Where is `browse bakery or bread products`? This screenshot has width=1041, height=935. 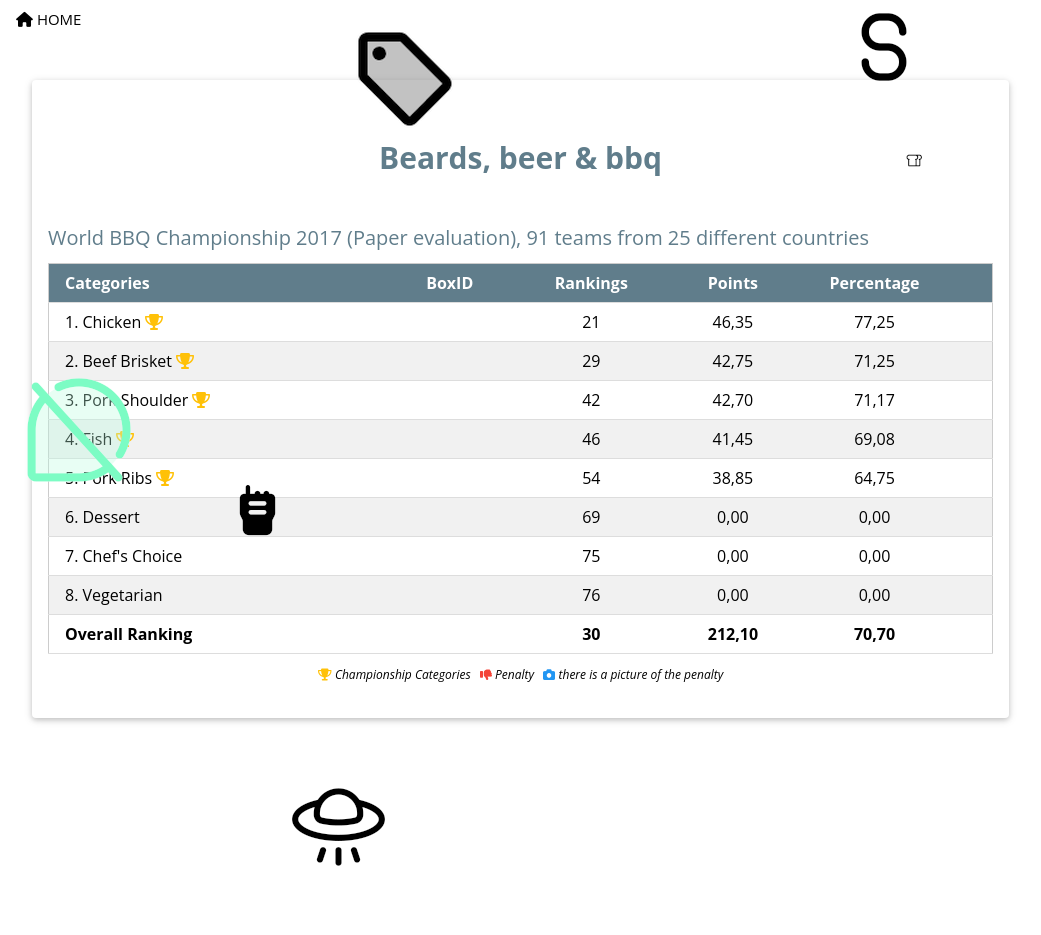
browse bakery or bread products is located at coordinates (914, 160).